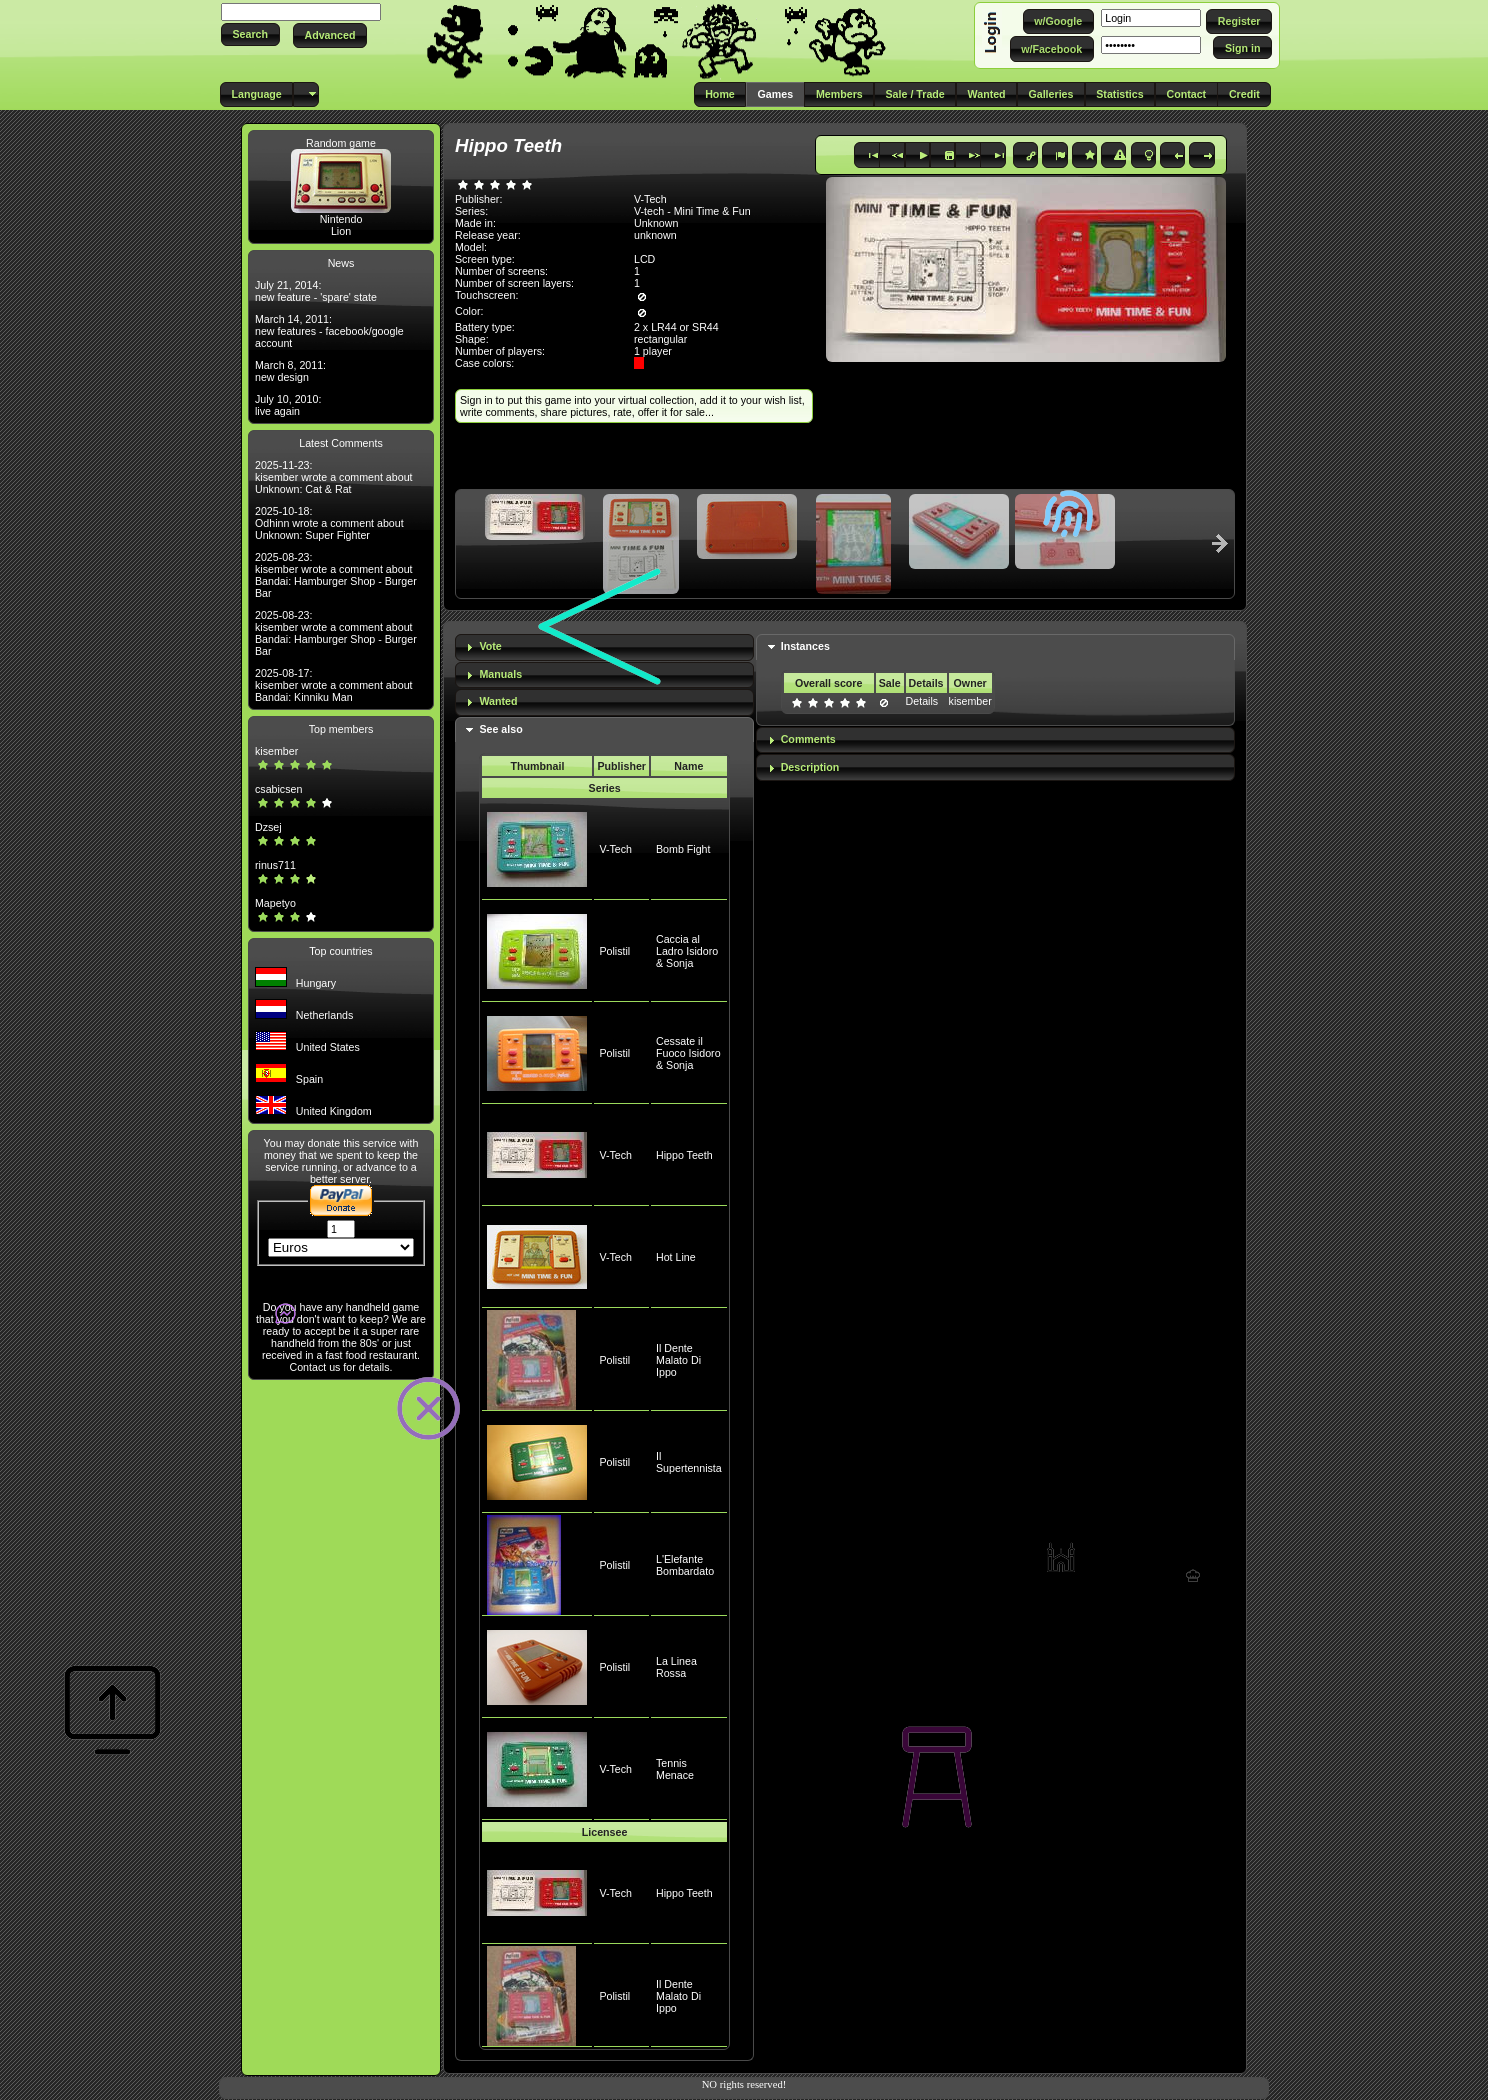  What do you see at coordinates (1193, 1576) in the screenshot?
I see `browse cooking or recipe content` at bounding box center [1193, 1576].